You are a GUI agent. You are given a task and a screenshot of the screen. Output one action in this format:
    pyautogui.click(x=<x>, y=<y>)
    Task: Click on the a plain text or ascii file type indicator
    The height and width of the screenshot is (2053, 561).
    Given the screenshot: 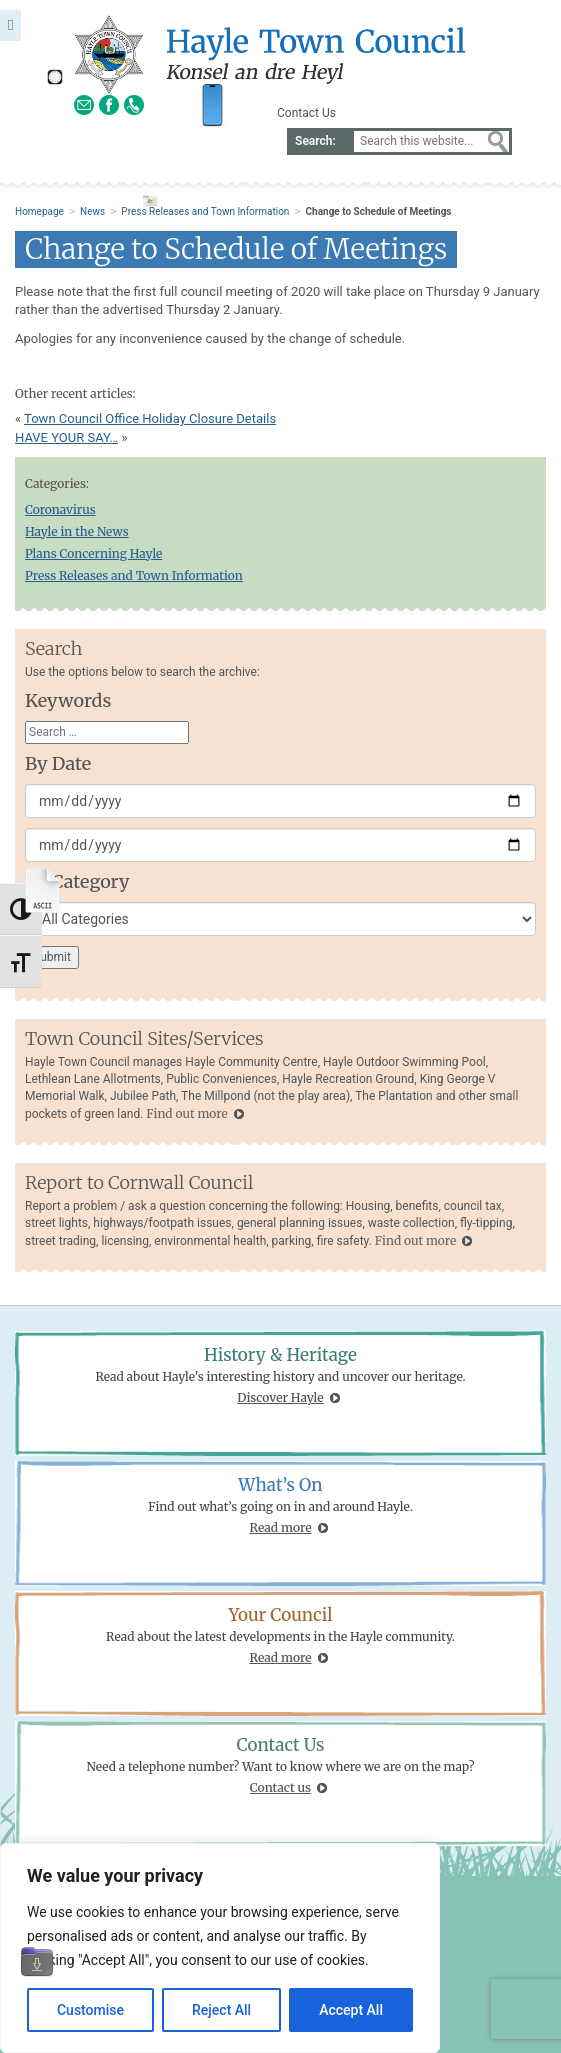 What is the action you would take?
    pyautogui.click(x=42, y=891)
    